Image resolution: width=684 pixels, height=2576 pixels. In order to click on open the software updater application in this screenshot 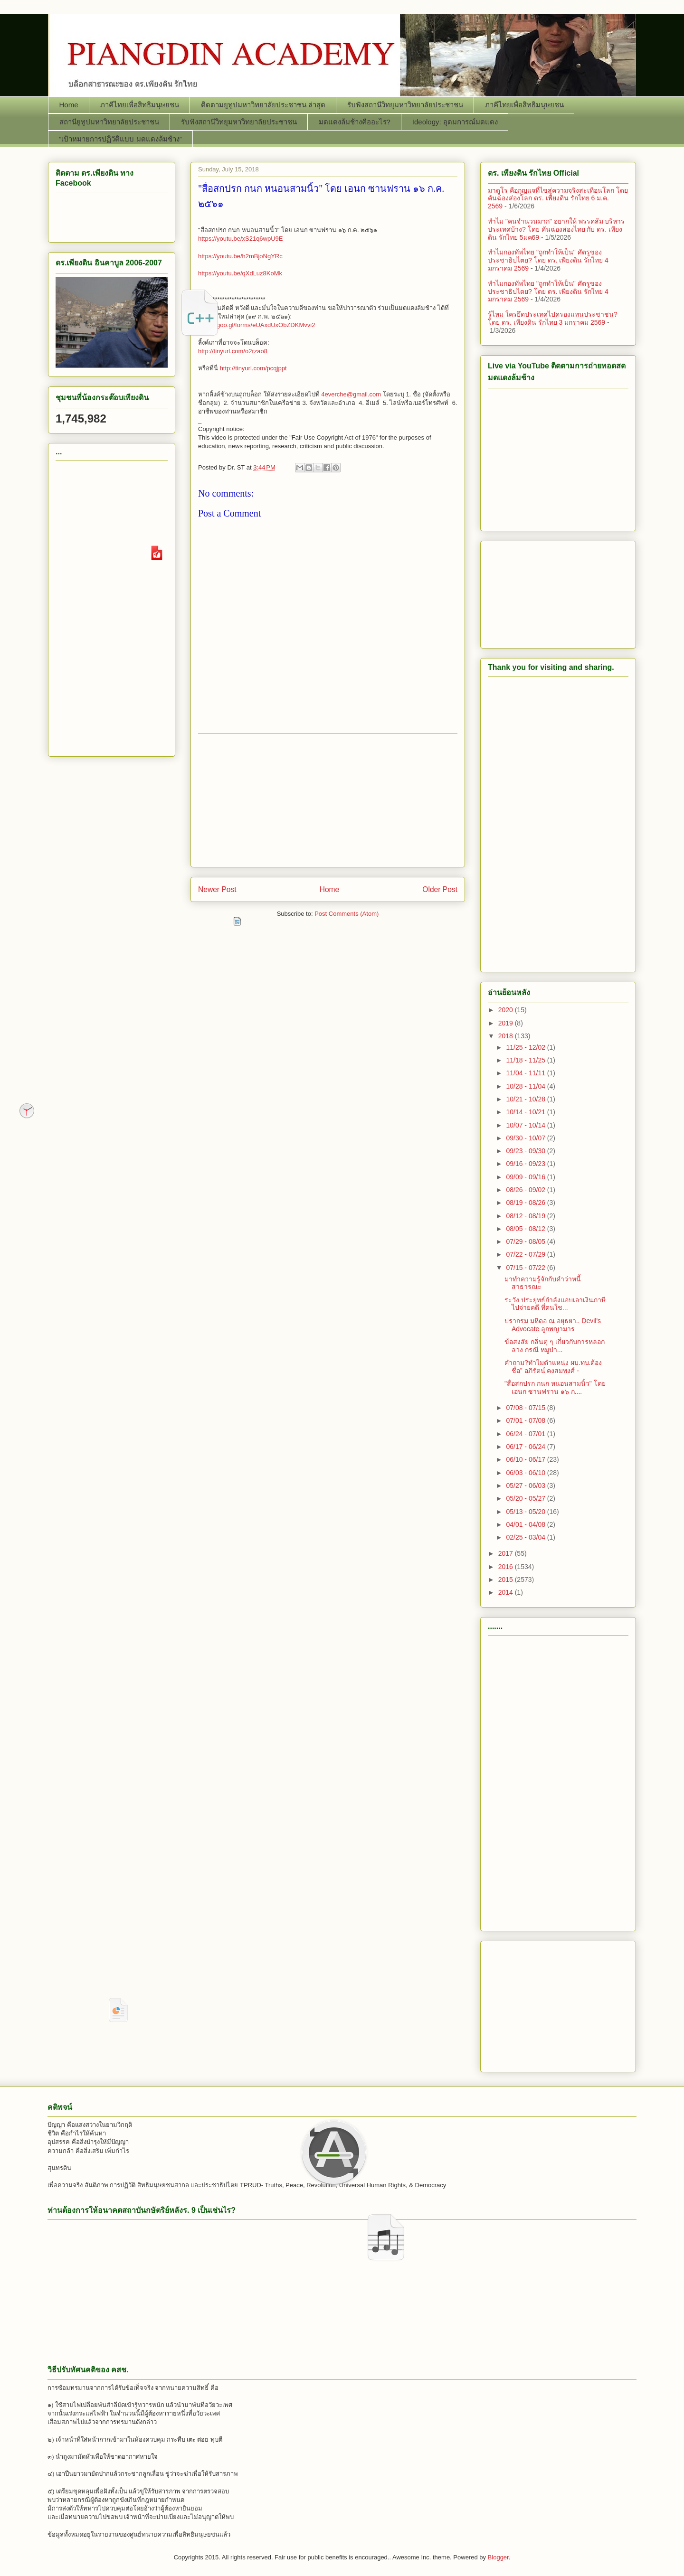, I will do `click(334, 2153)`.